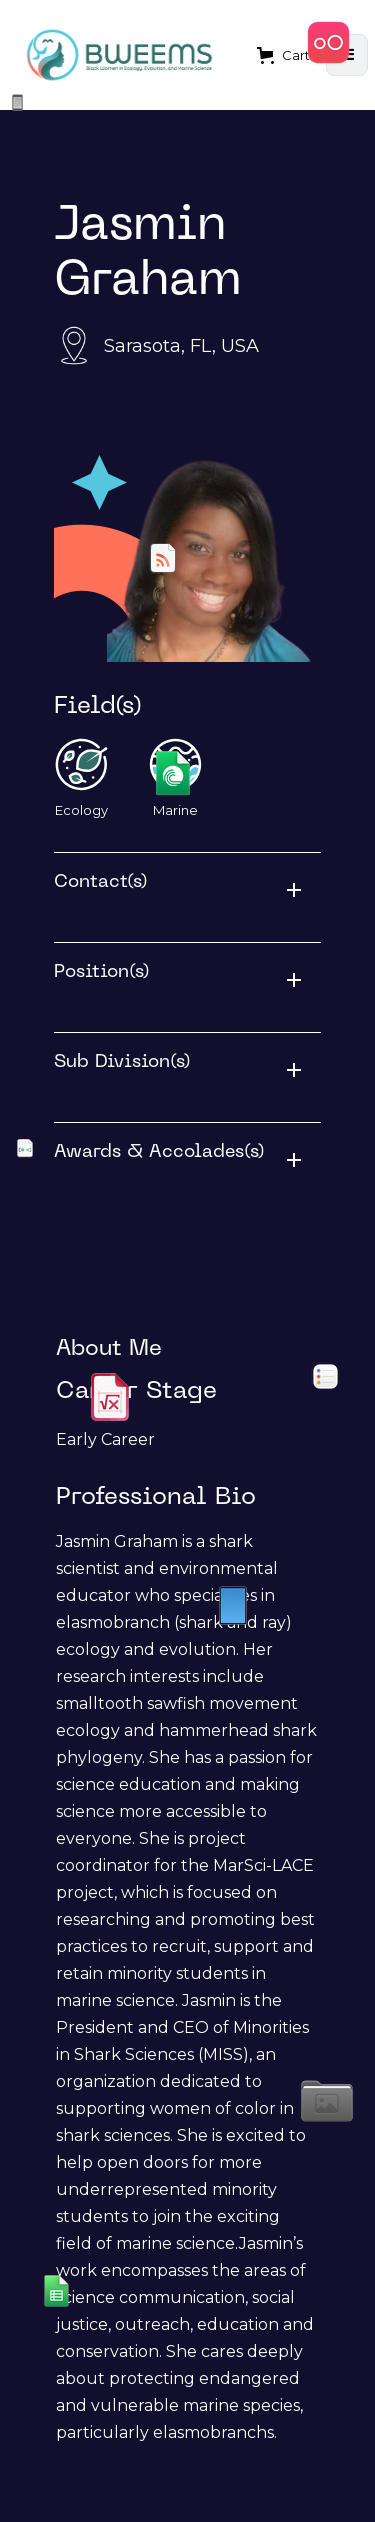  What do you see at coordinates (110, 1397) in the screenshot?
I see `a libreoffice math formula document file` at bounding box center [110, 1397].